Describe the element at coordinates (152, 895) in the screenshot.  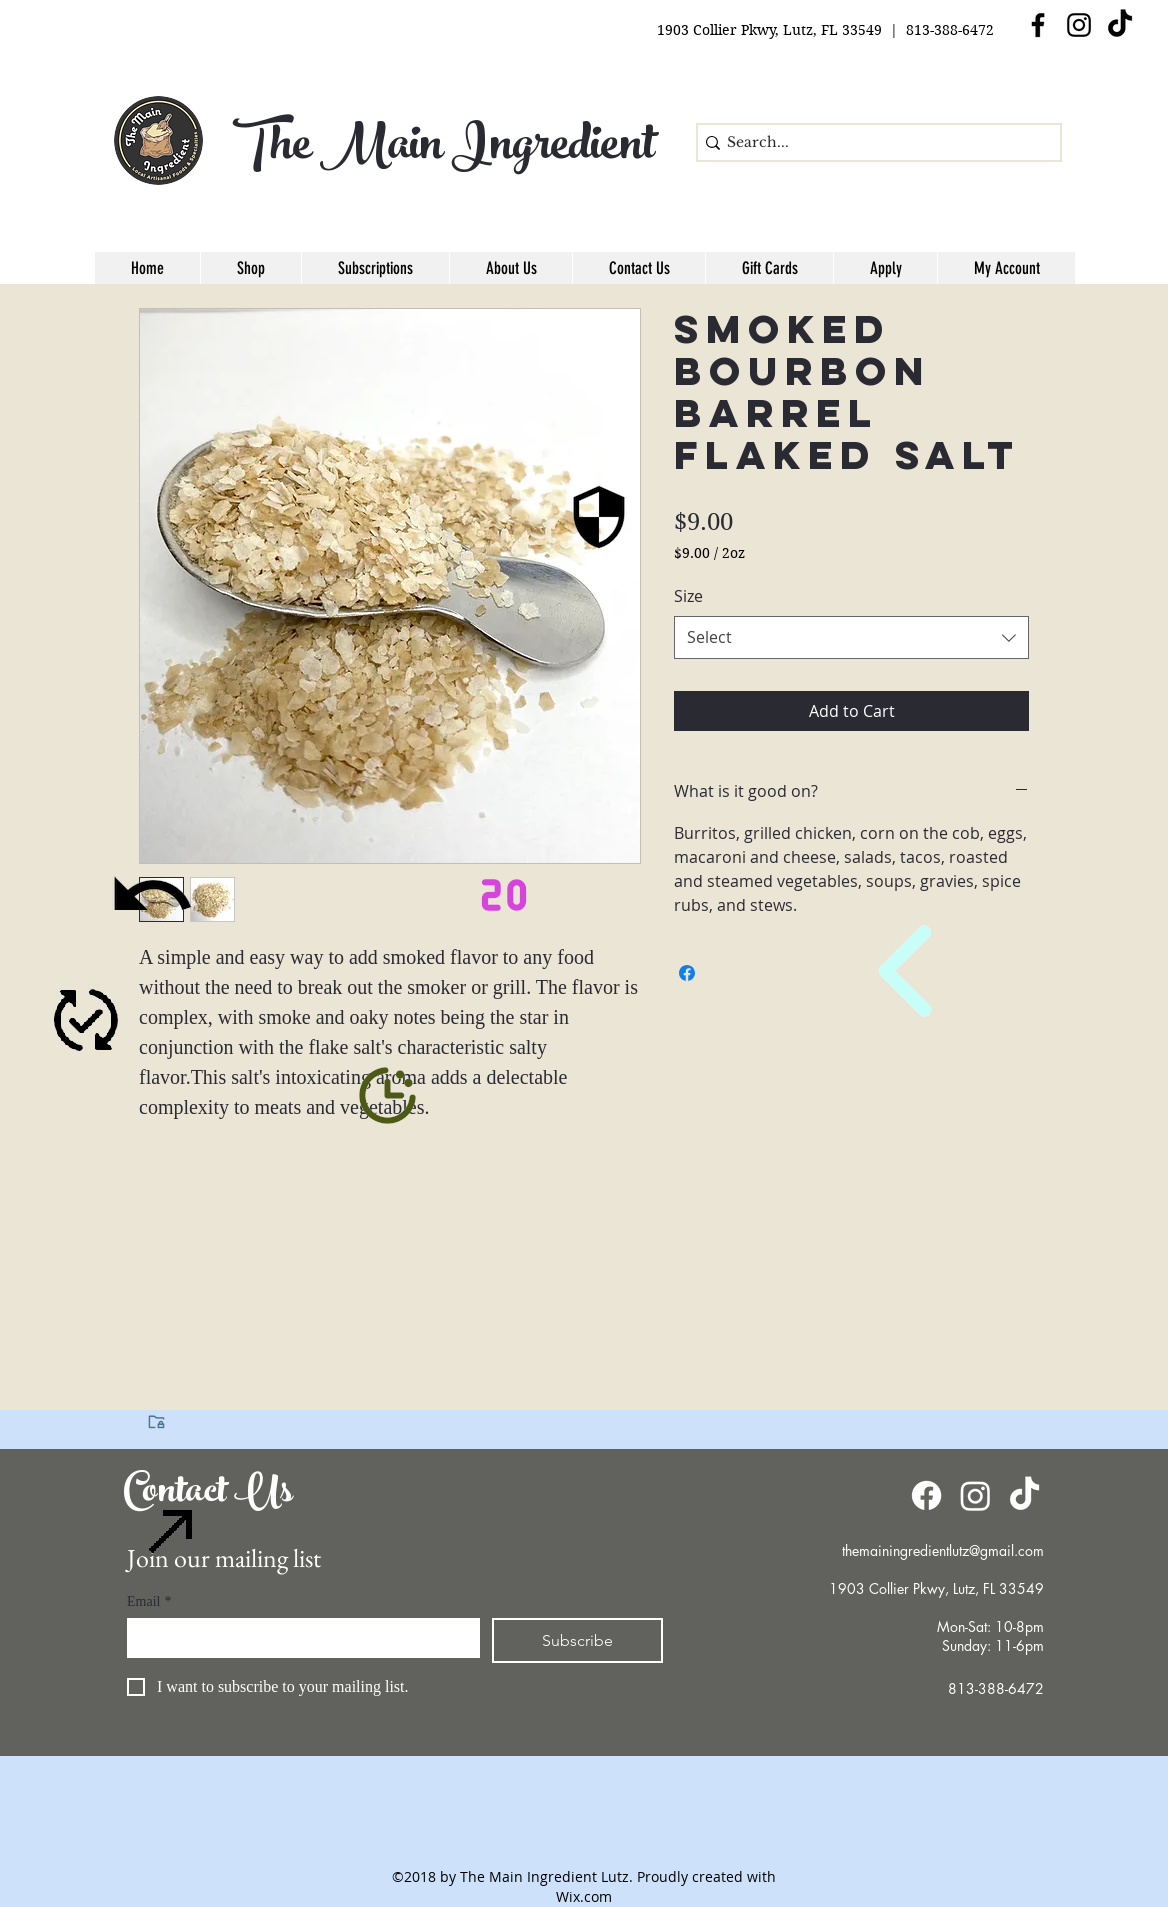
I see `undo the last action` at that location.